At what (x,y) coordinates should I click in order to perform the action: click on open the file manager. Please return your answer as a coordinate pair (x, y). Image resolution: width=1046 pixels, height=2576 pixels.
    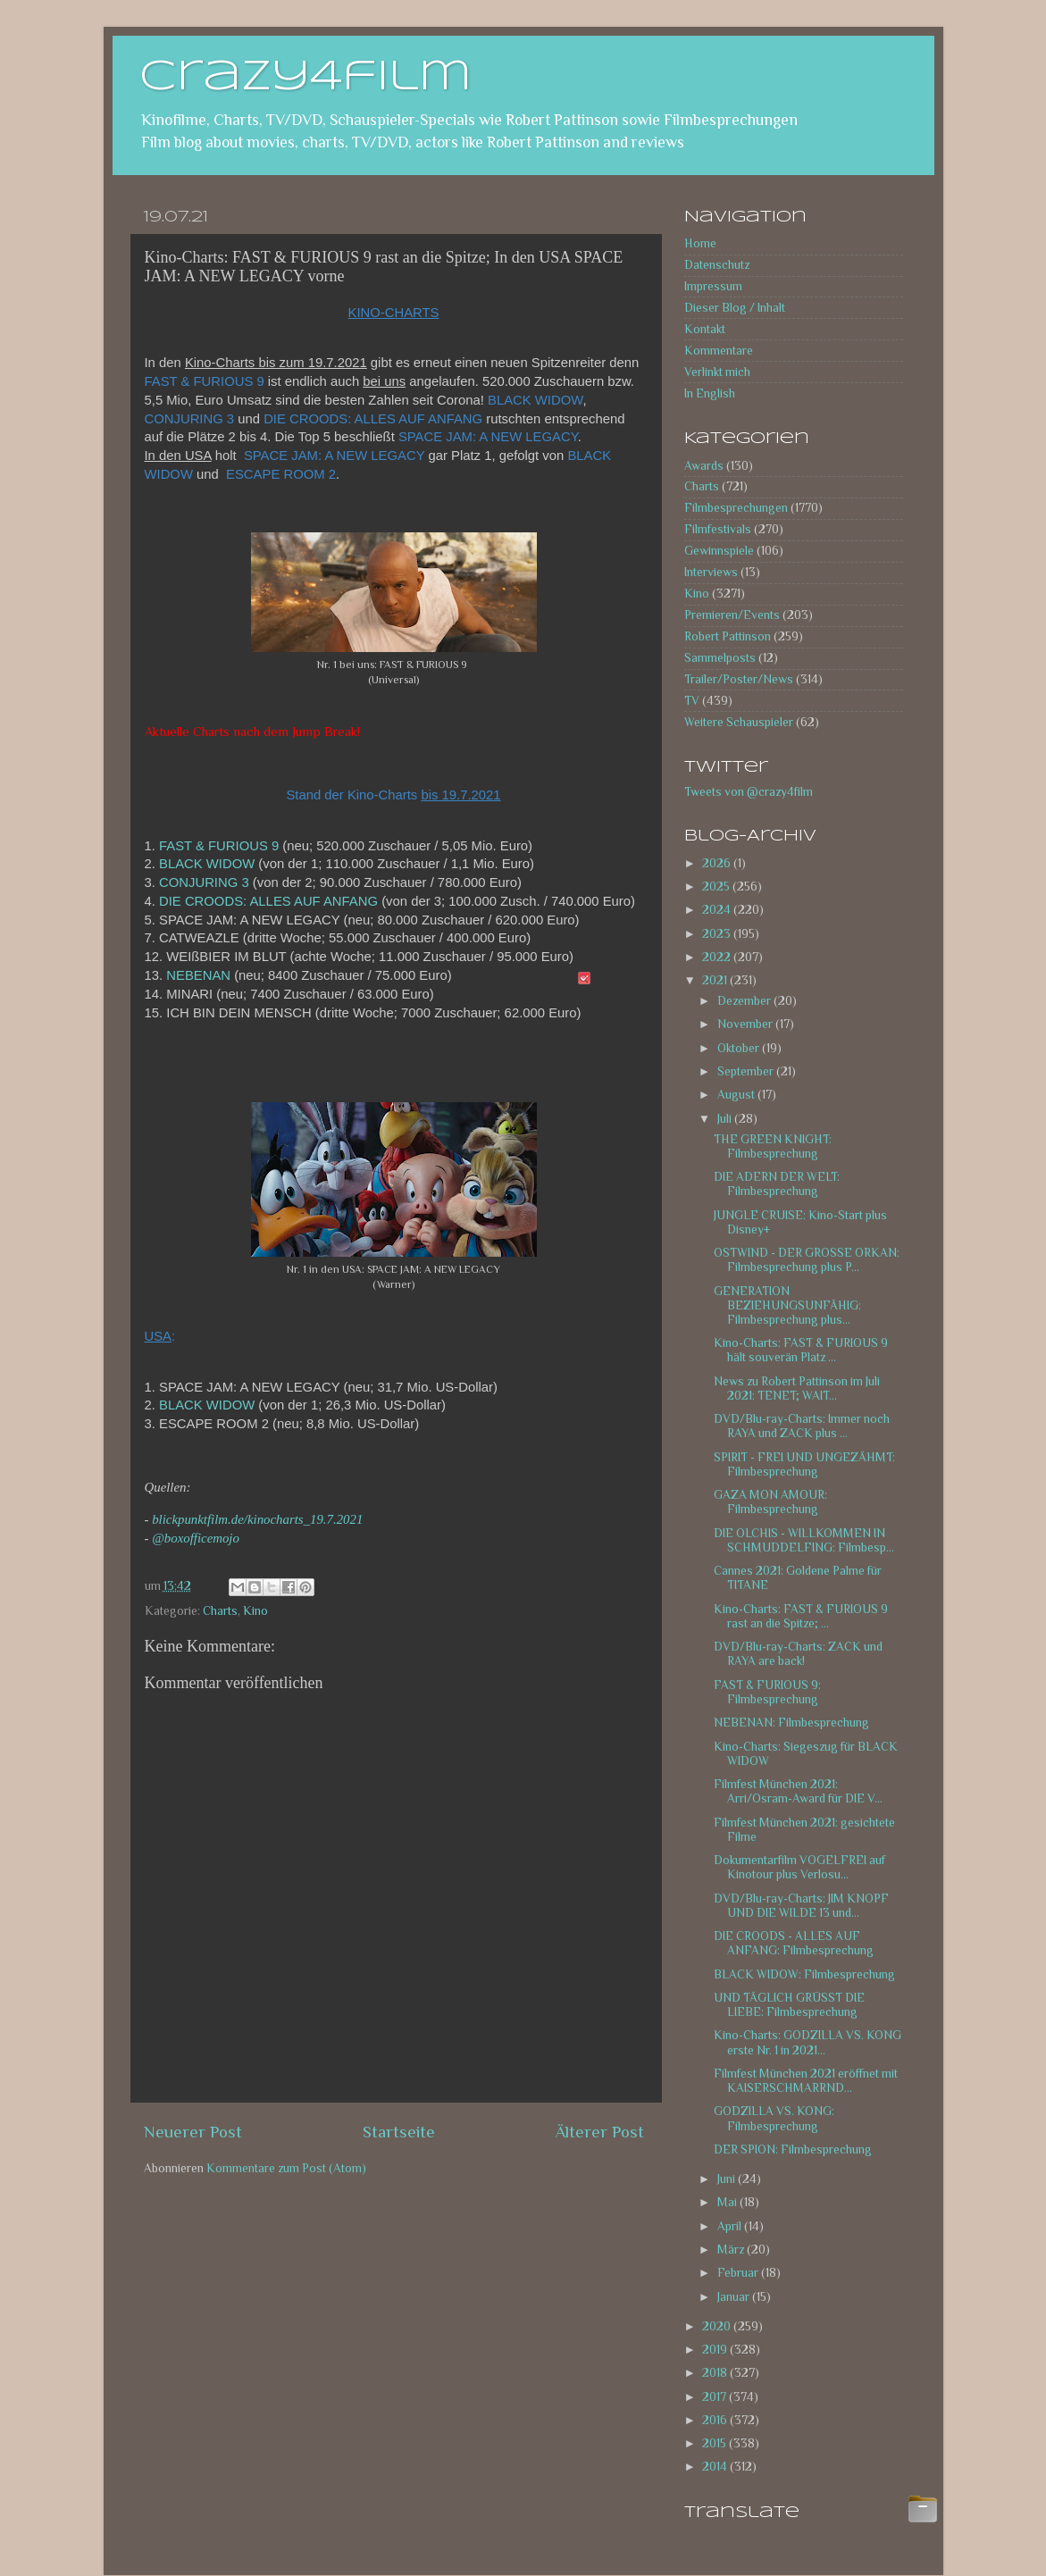
    Looking at the image, I should click on (923, 2509).